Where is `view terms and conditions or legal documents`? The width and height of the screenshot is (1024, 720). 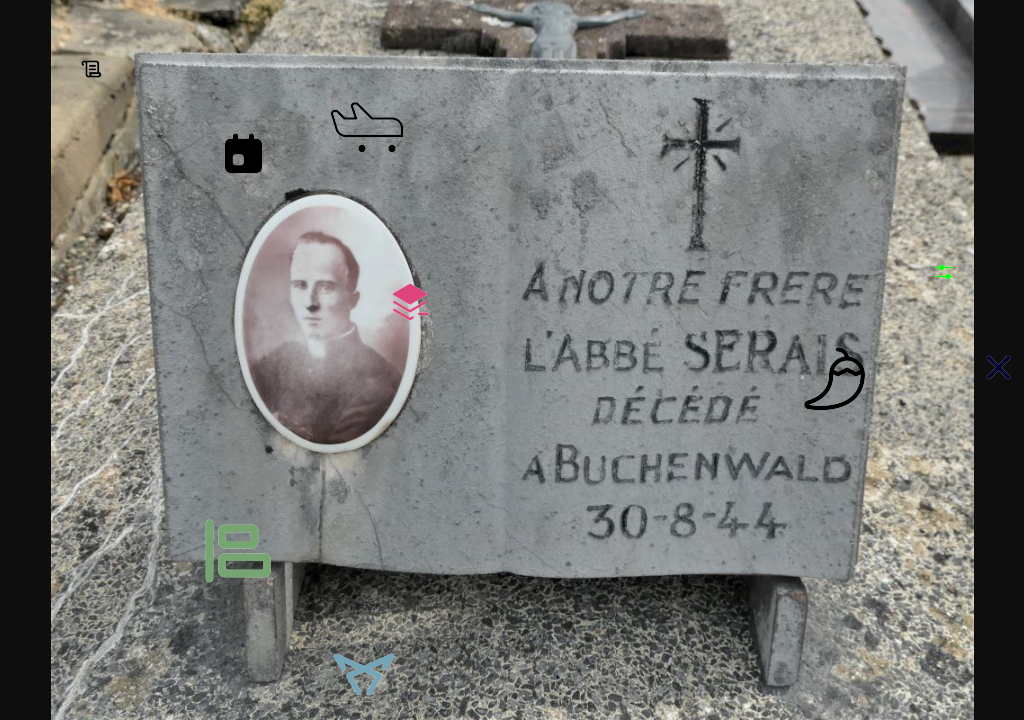 view terms and conditions or legal documents is located at coordinates (92, 69).